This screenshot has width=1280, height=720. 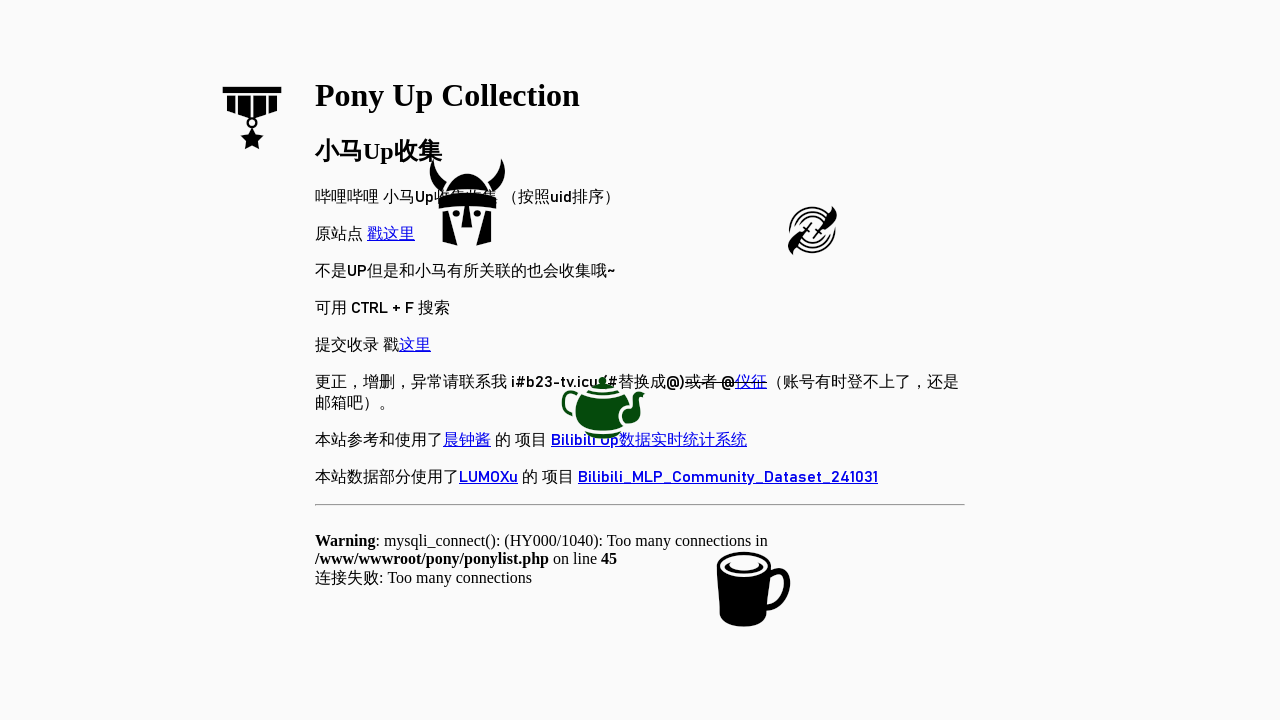 I want to click on activate spinning blade attack or ability, so click(x=812, y=230).